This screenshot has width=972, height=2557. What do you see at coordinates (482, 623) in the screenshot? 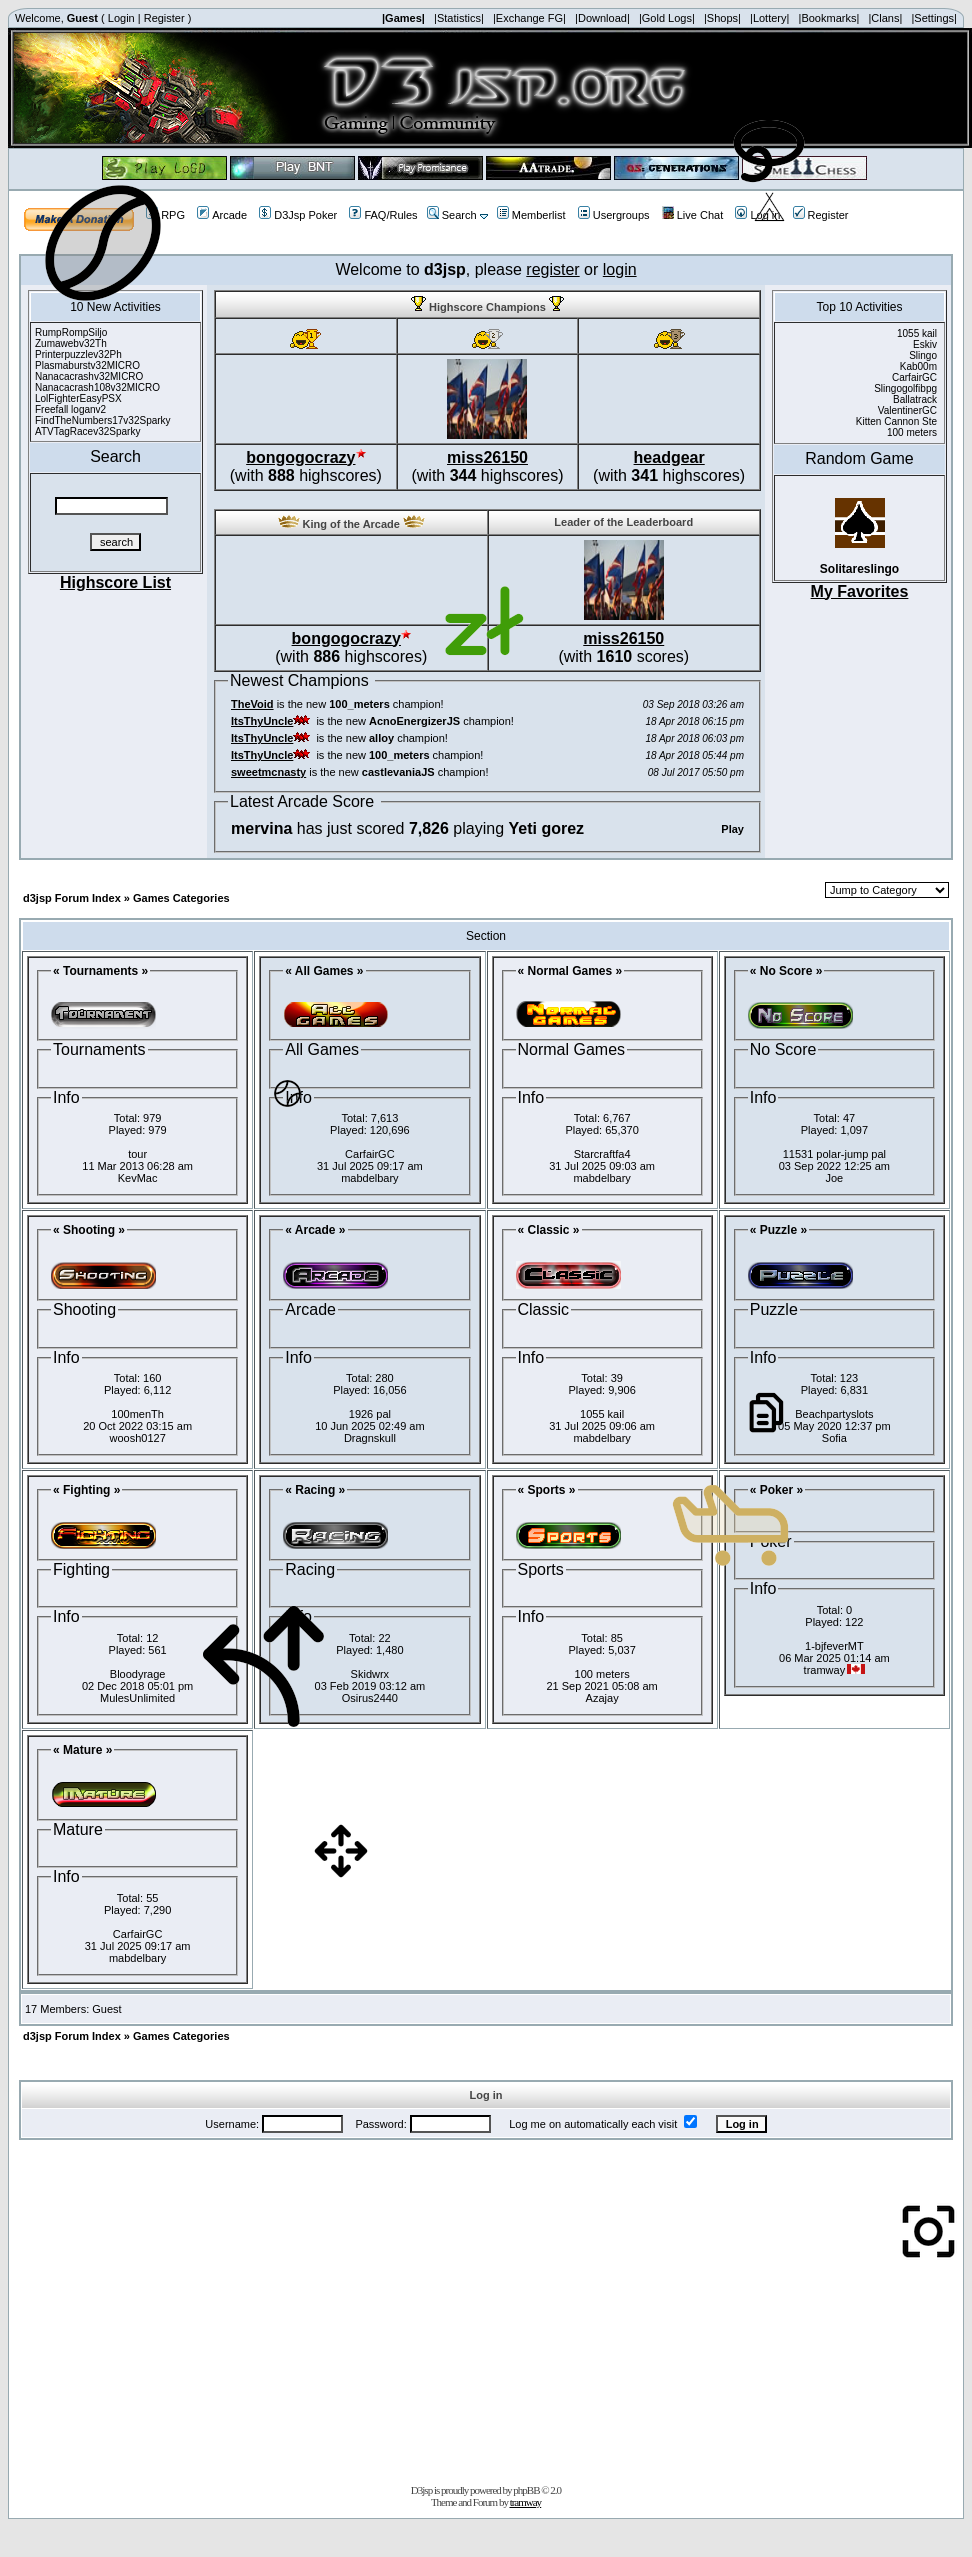
I see `indicates price or amount in Polish złoty` at bounding box center [482, 623].